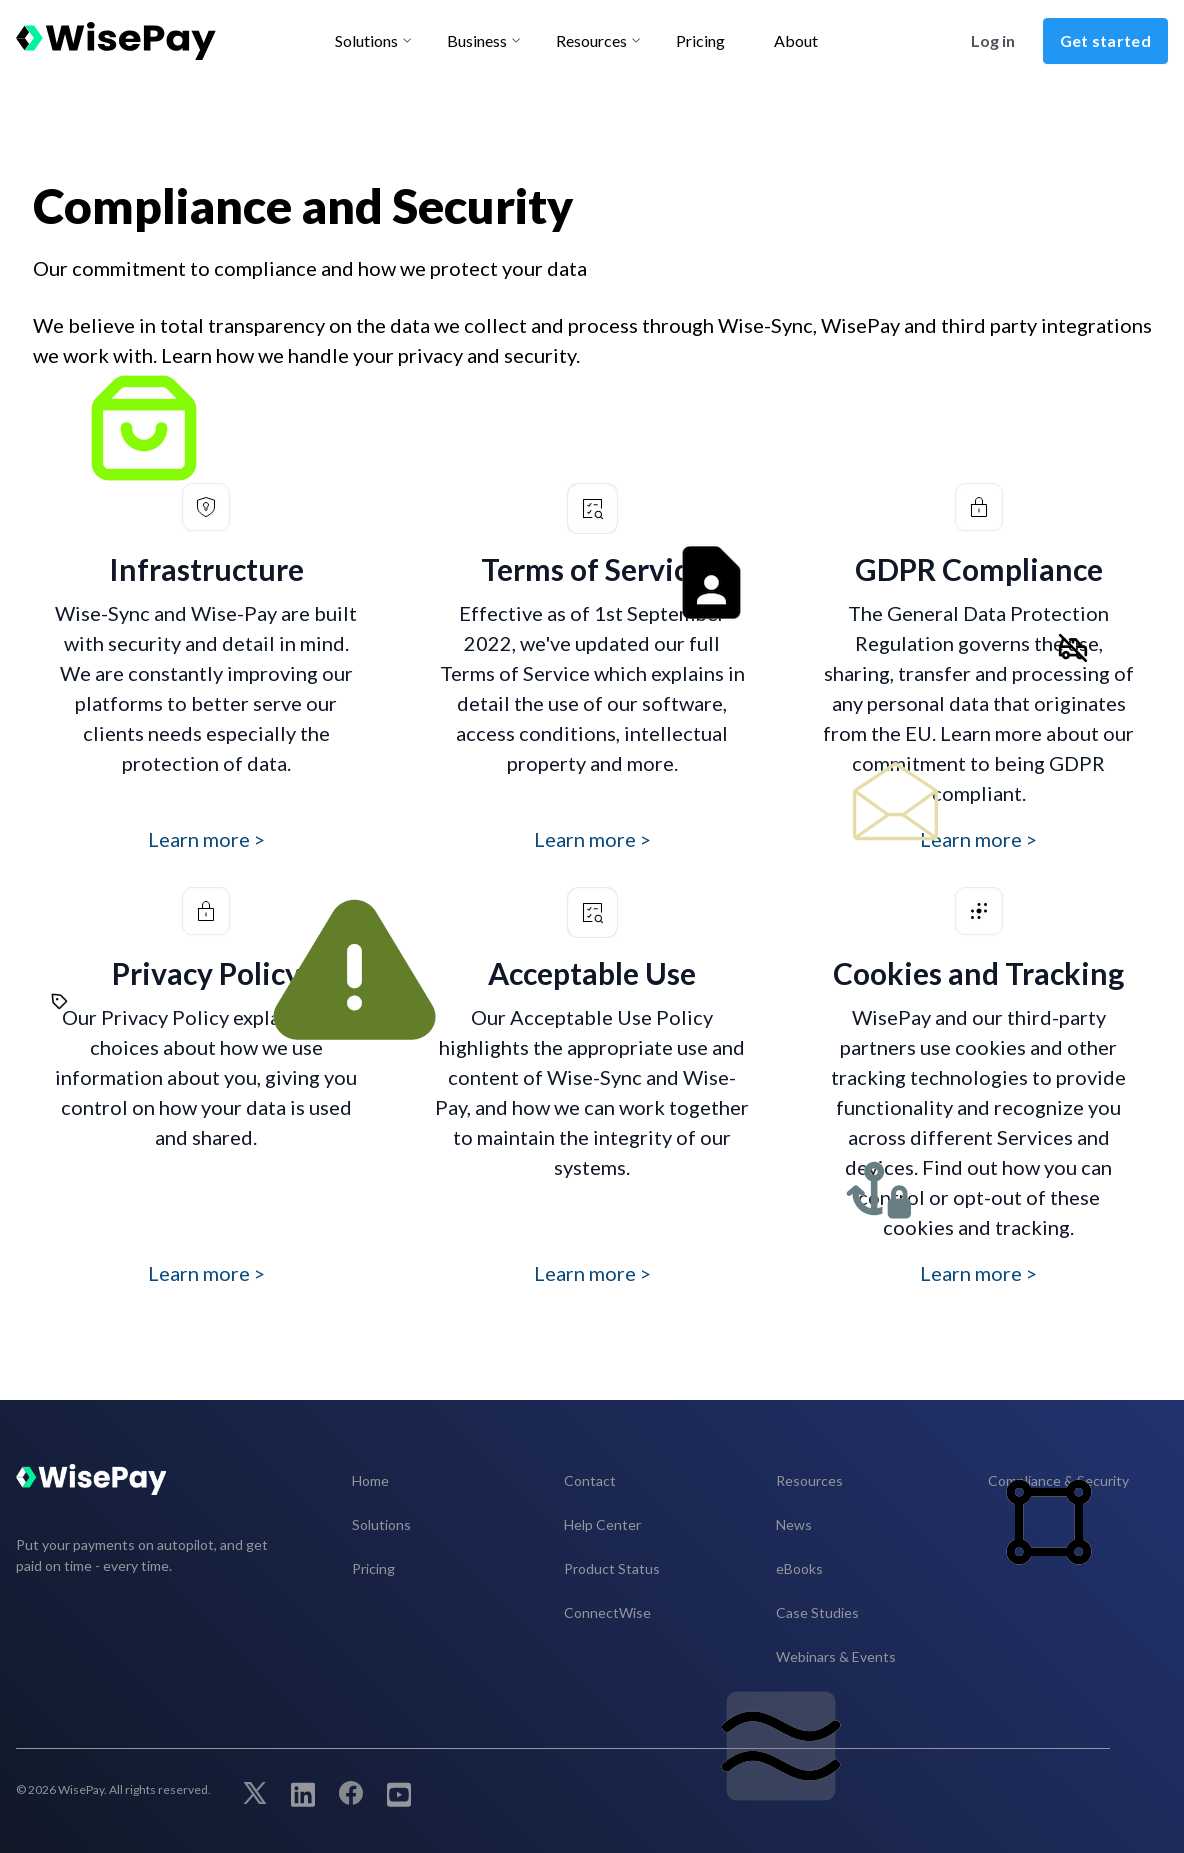 The image size is (1184, 1853). I want to click on view contact details, so click(711, 582).